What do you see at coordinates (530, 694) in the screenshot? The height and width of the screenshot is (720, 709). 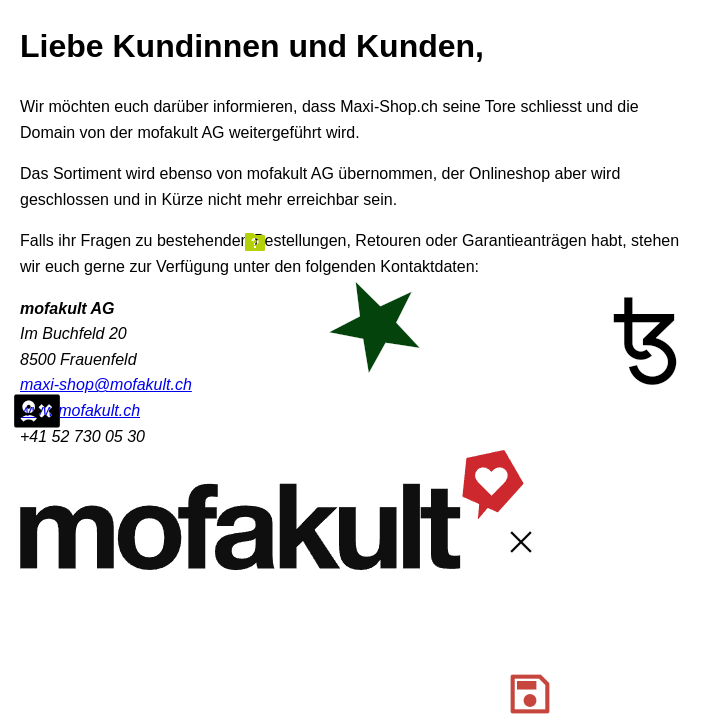 I see `save file or document` at bounding box center [530, 694].